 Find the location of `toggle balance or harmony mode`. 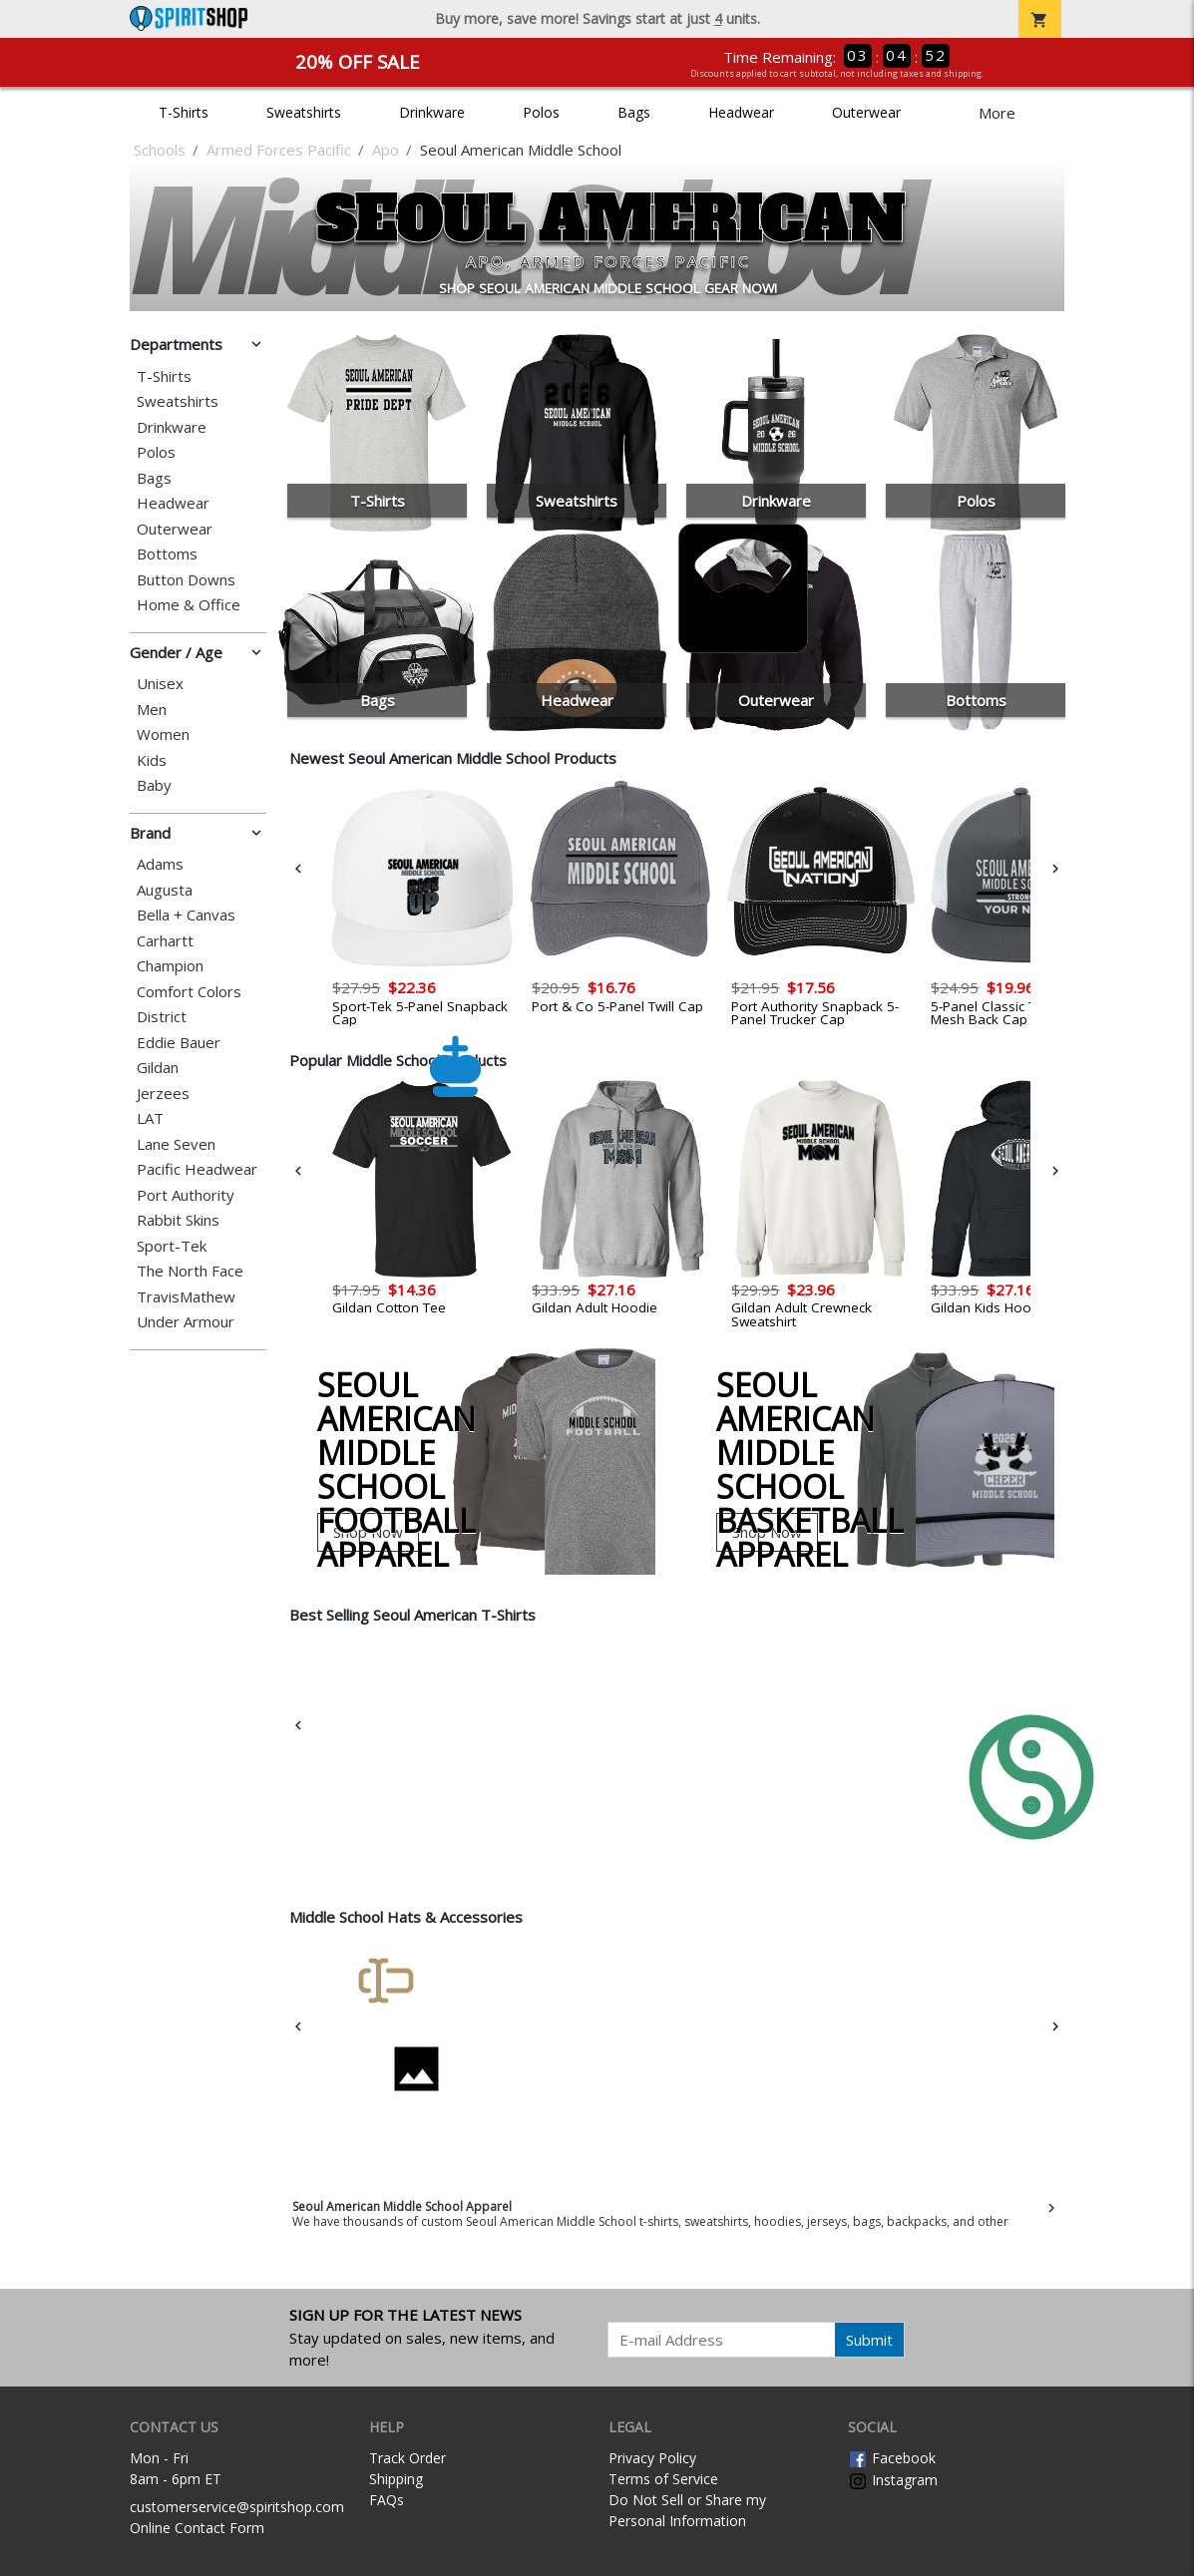

toggle balance or harmony mode is located at coordinates (1031, 1777).